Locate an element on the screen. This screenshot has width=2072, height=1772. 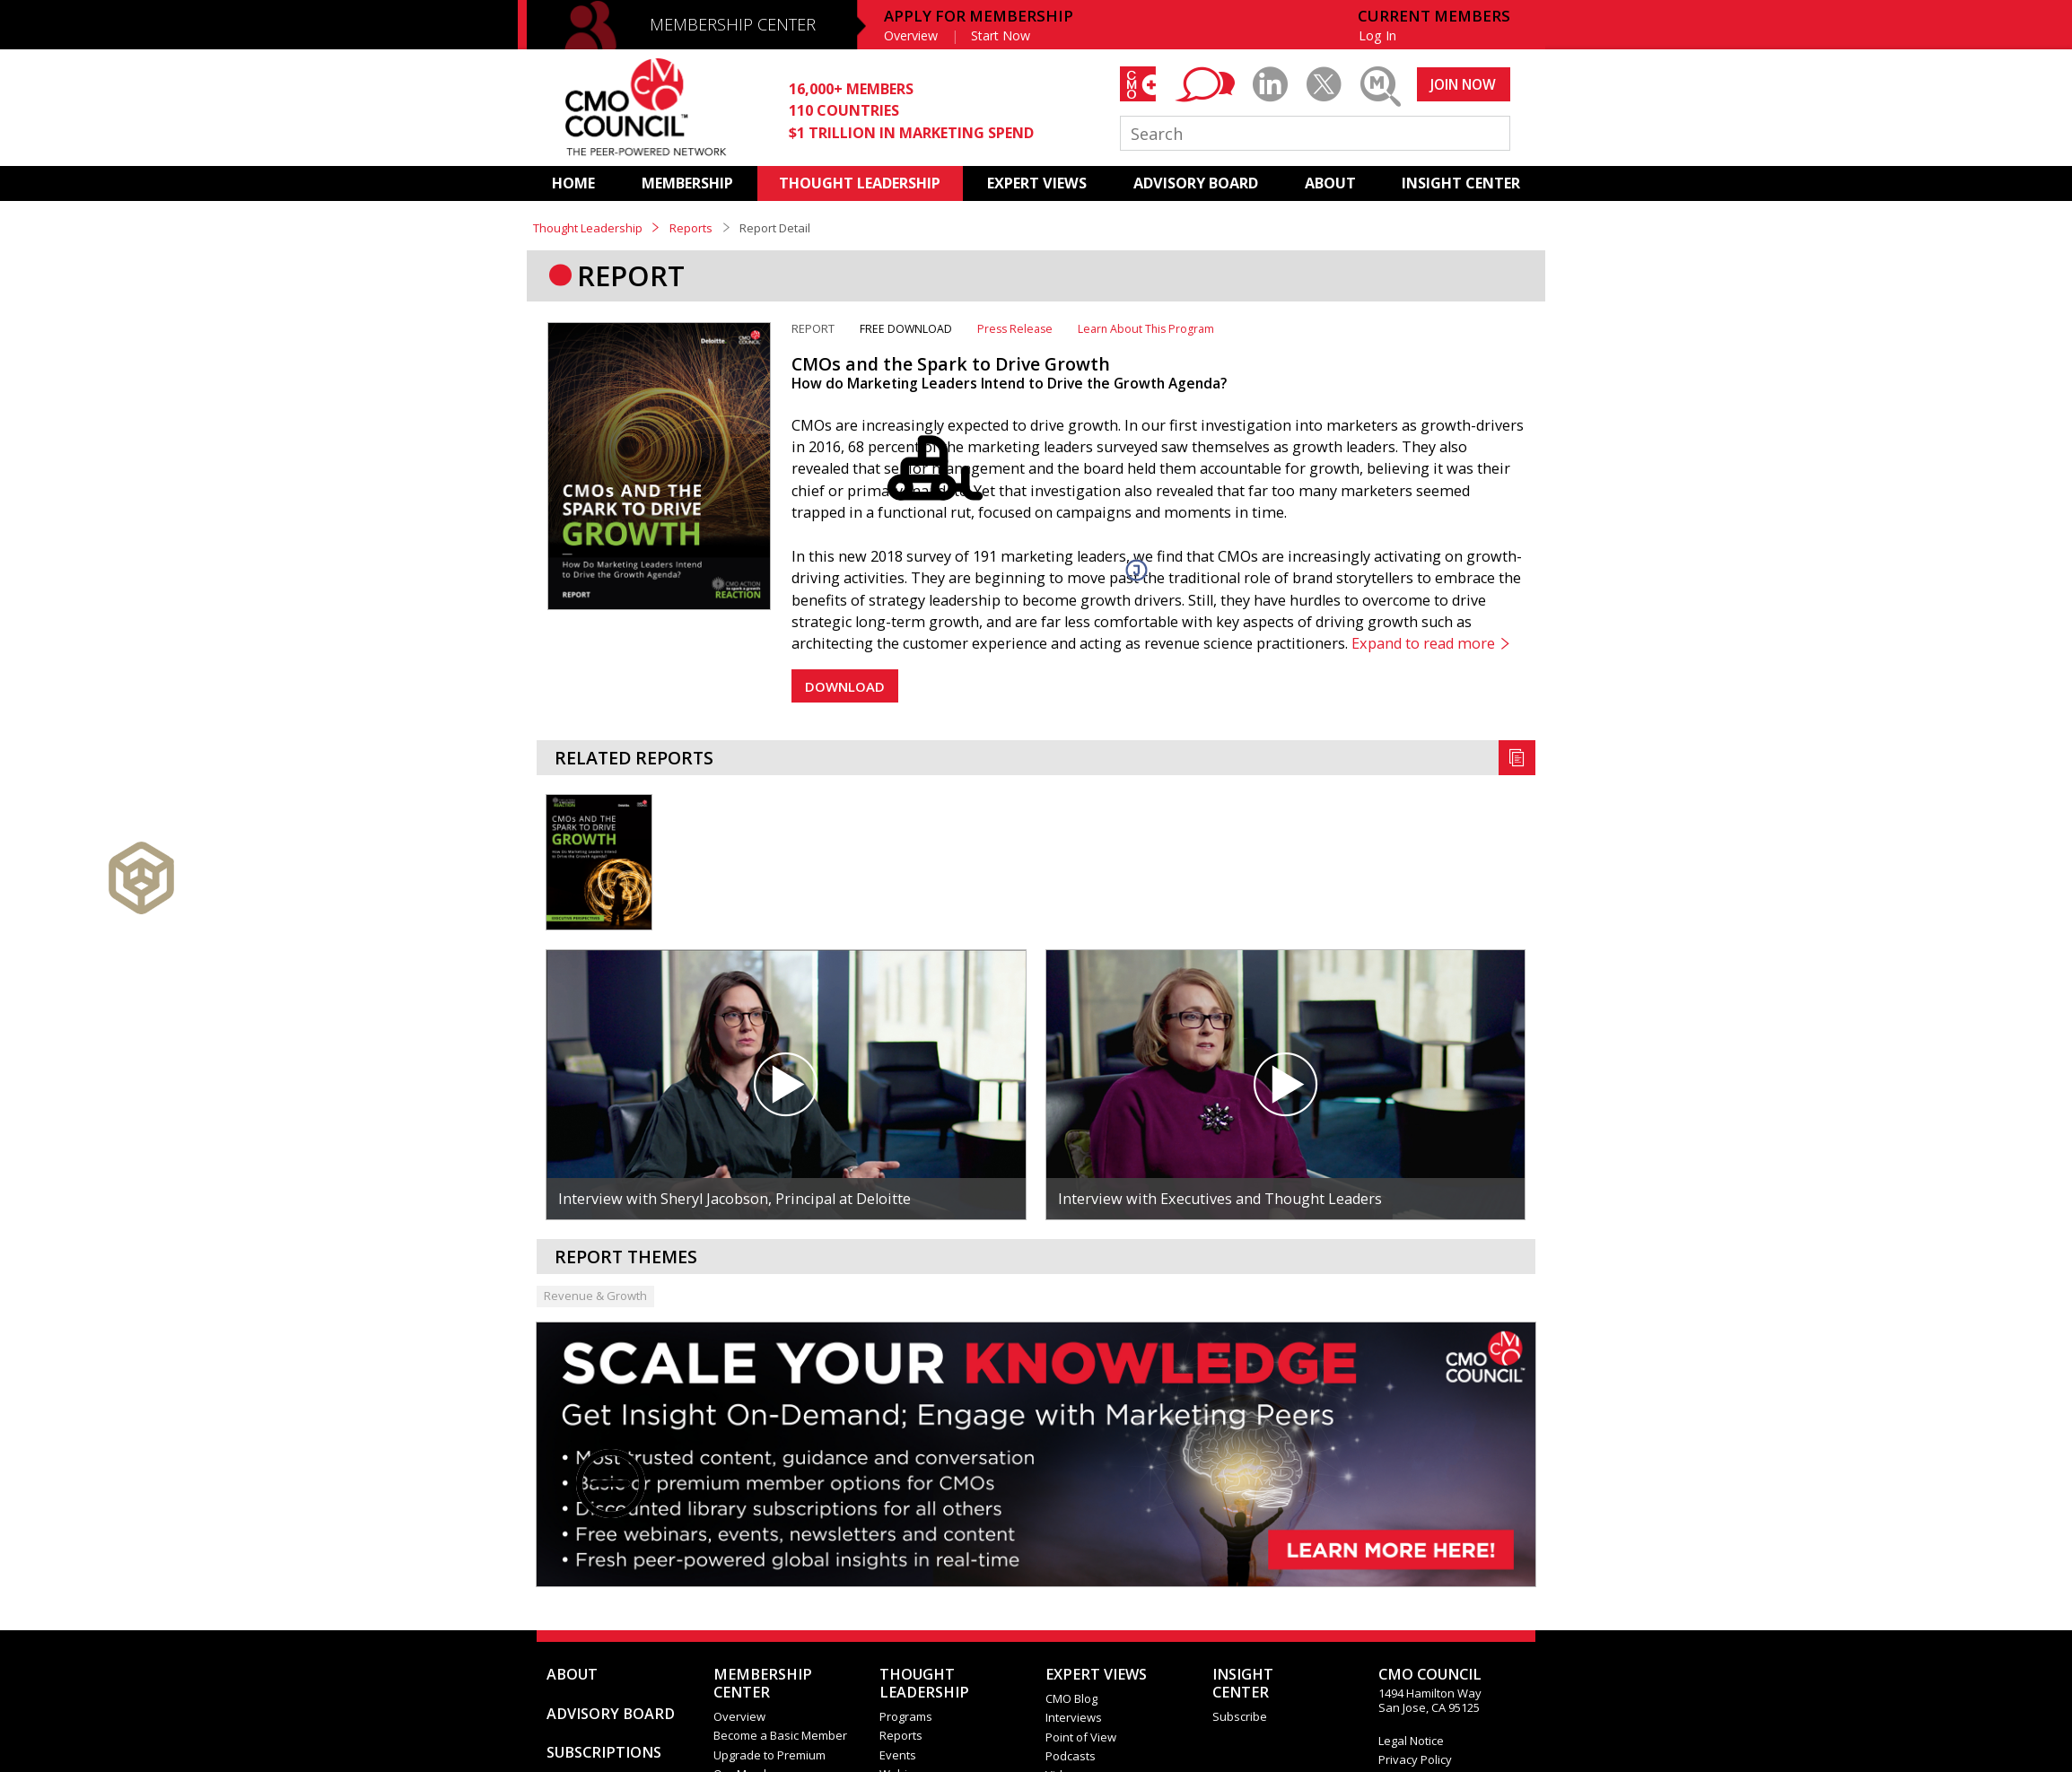
access denied or restricted area is located at coordinates (610, 1483).